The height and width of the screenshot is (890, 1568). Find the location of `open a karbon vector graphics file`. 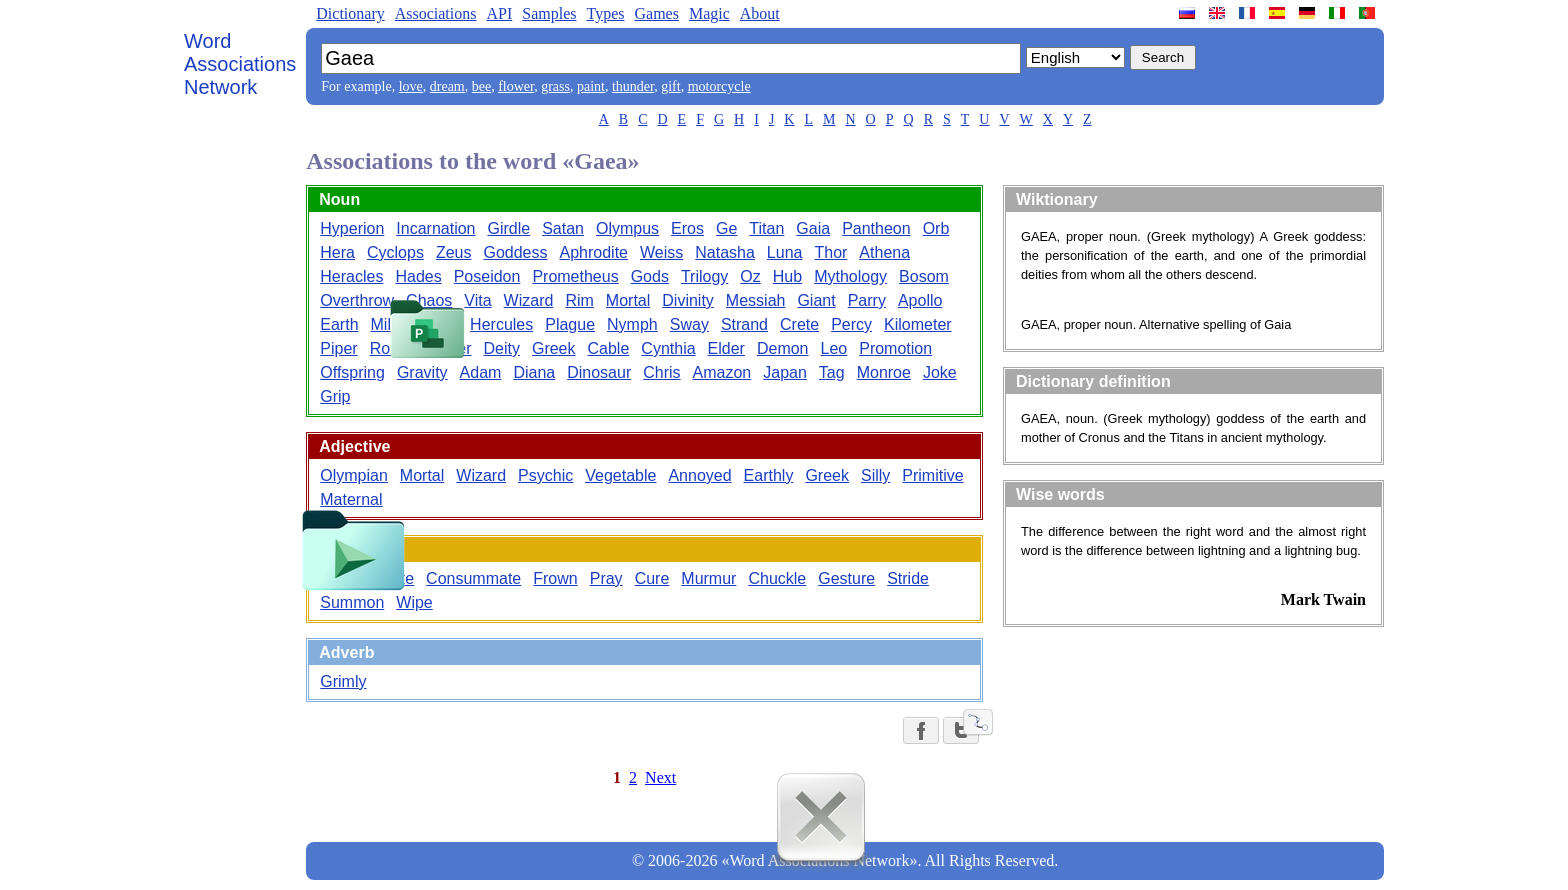

open a karbon vector graphics file is located at coordinates (978, 721).